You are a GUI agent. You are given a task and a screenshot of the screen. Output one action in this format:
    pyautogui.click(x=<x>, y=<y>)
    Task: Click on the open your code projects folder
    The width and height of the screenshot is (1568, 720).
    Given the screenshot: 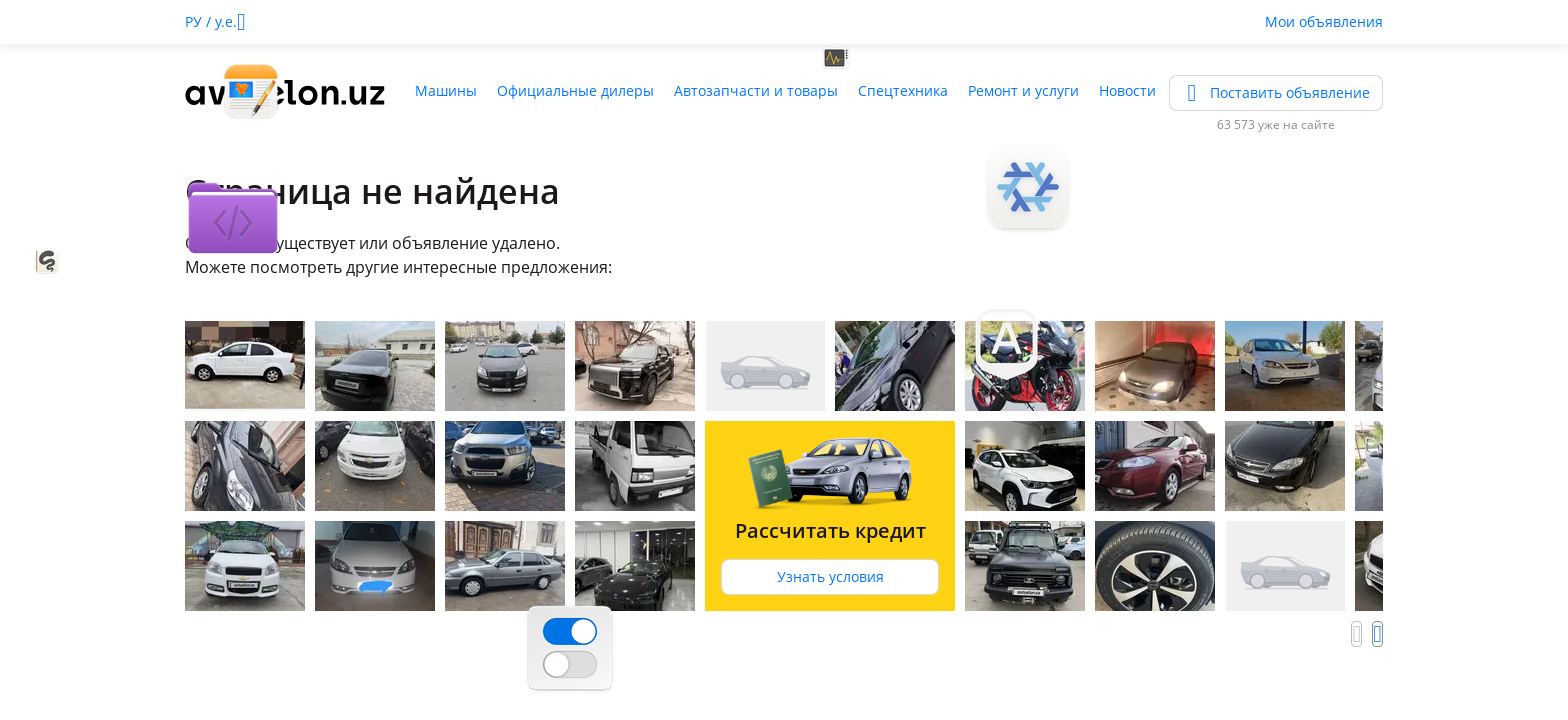 What is the action you would take?
    pyautogui.click(x=233, y=218)
    